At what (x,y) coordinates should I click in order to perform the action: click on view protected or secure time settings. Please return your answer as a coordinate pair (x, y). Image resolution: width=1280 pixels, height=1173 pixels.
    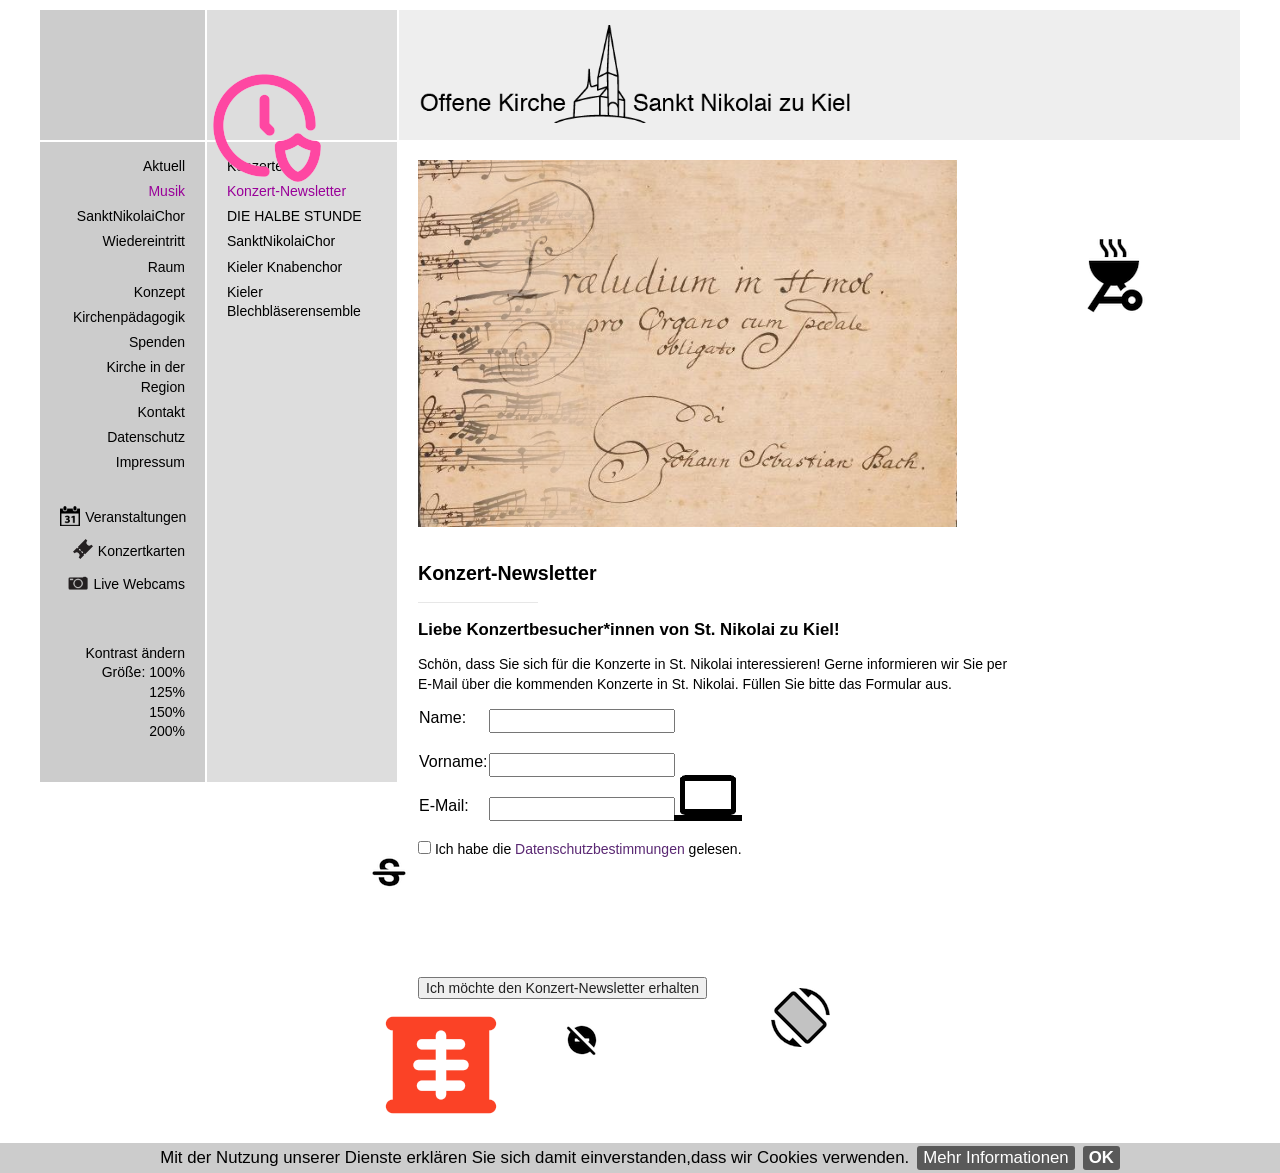
    Looking at the image, I should click on (264, 125).